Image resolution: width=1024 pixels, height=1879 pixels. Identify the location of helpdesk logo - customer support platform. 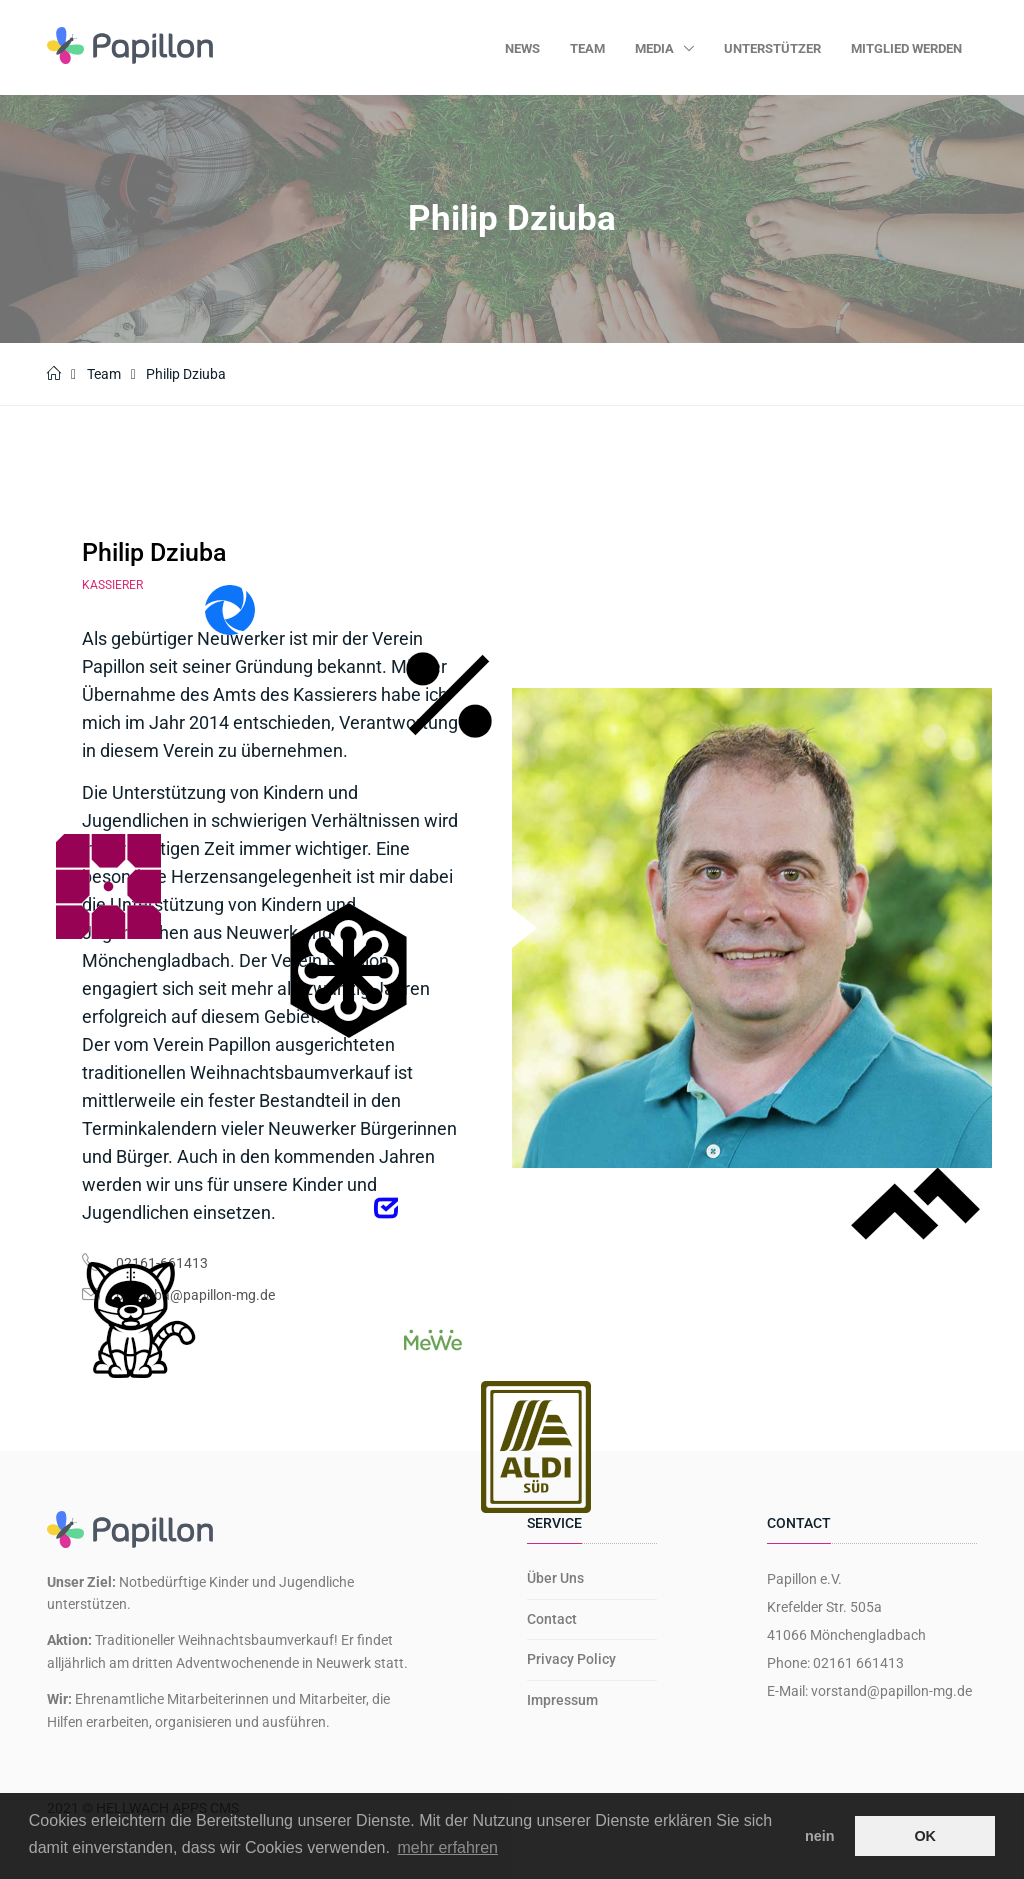
(386, 1208).